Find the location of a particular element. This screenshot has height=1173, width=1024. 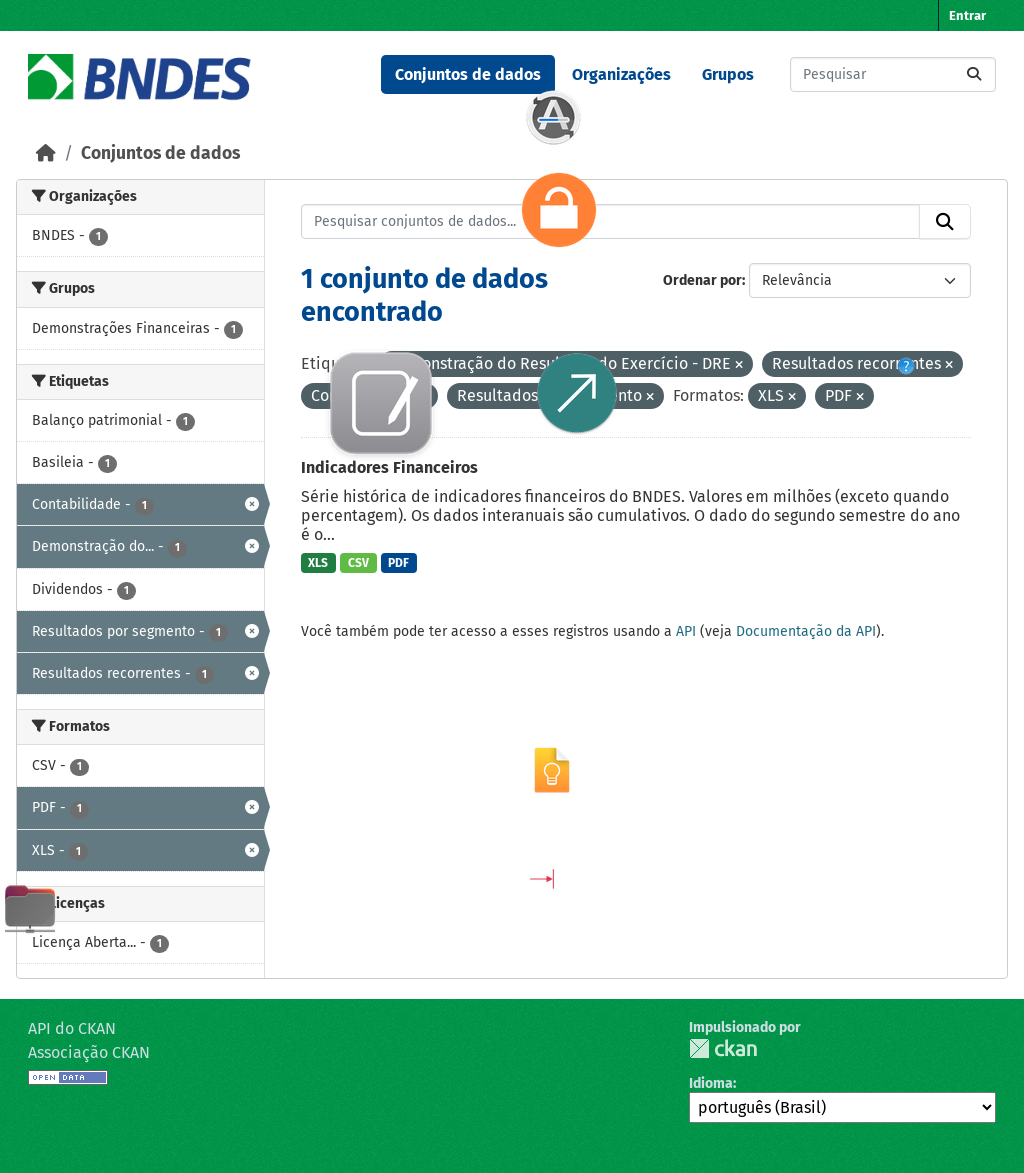

indicates an unlocked or unsecured item is located at coordinates (559, 210).